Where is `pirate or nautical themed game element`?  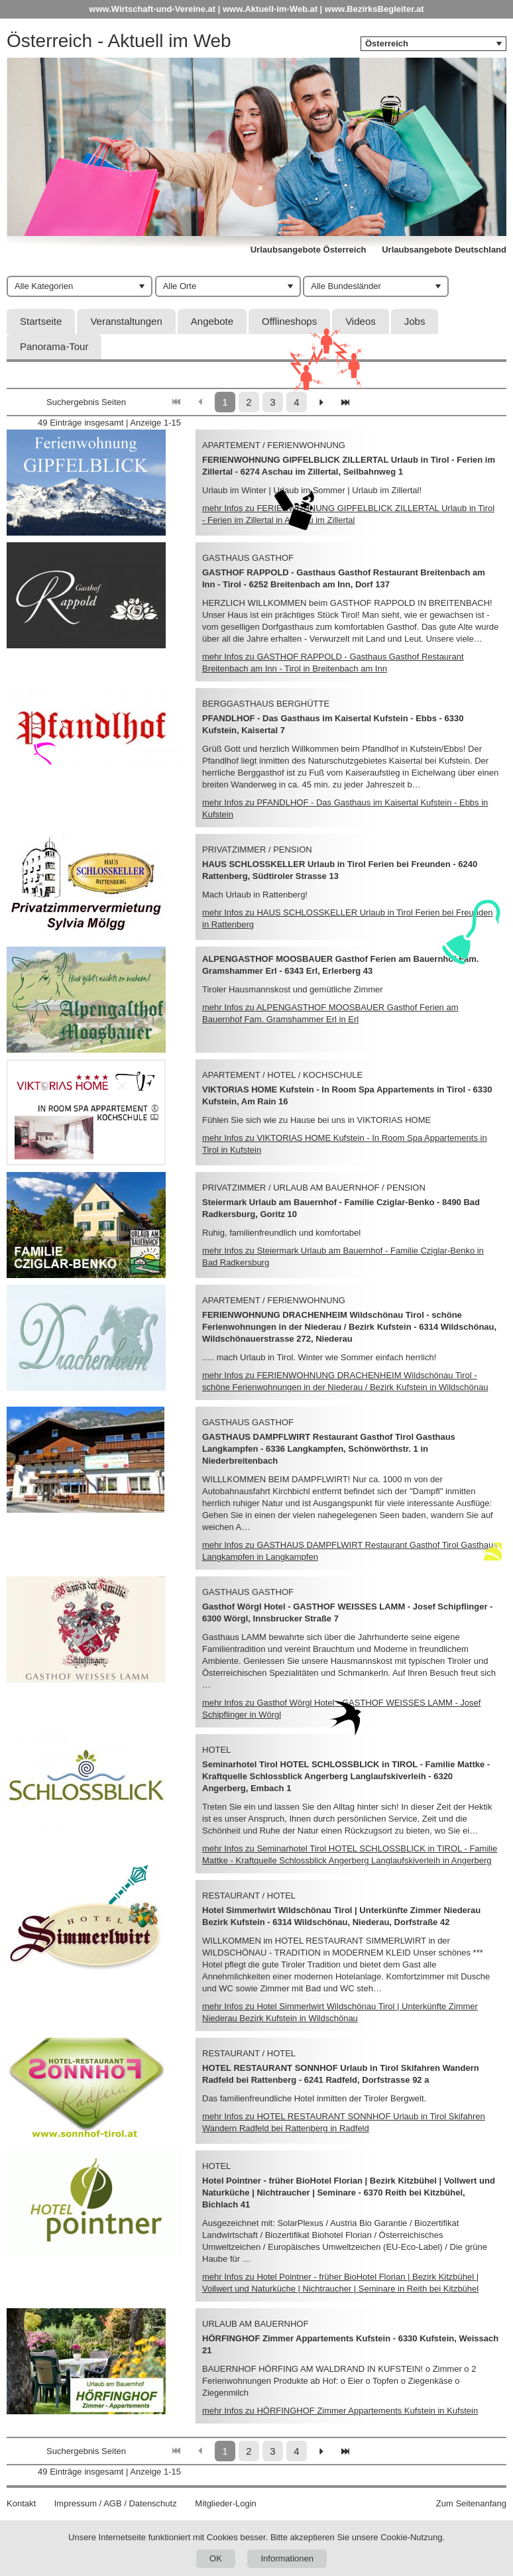 pirate or nautical themed game element is located at coordinates (471, 932).